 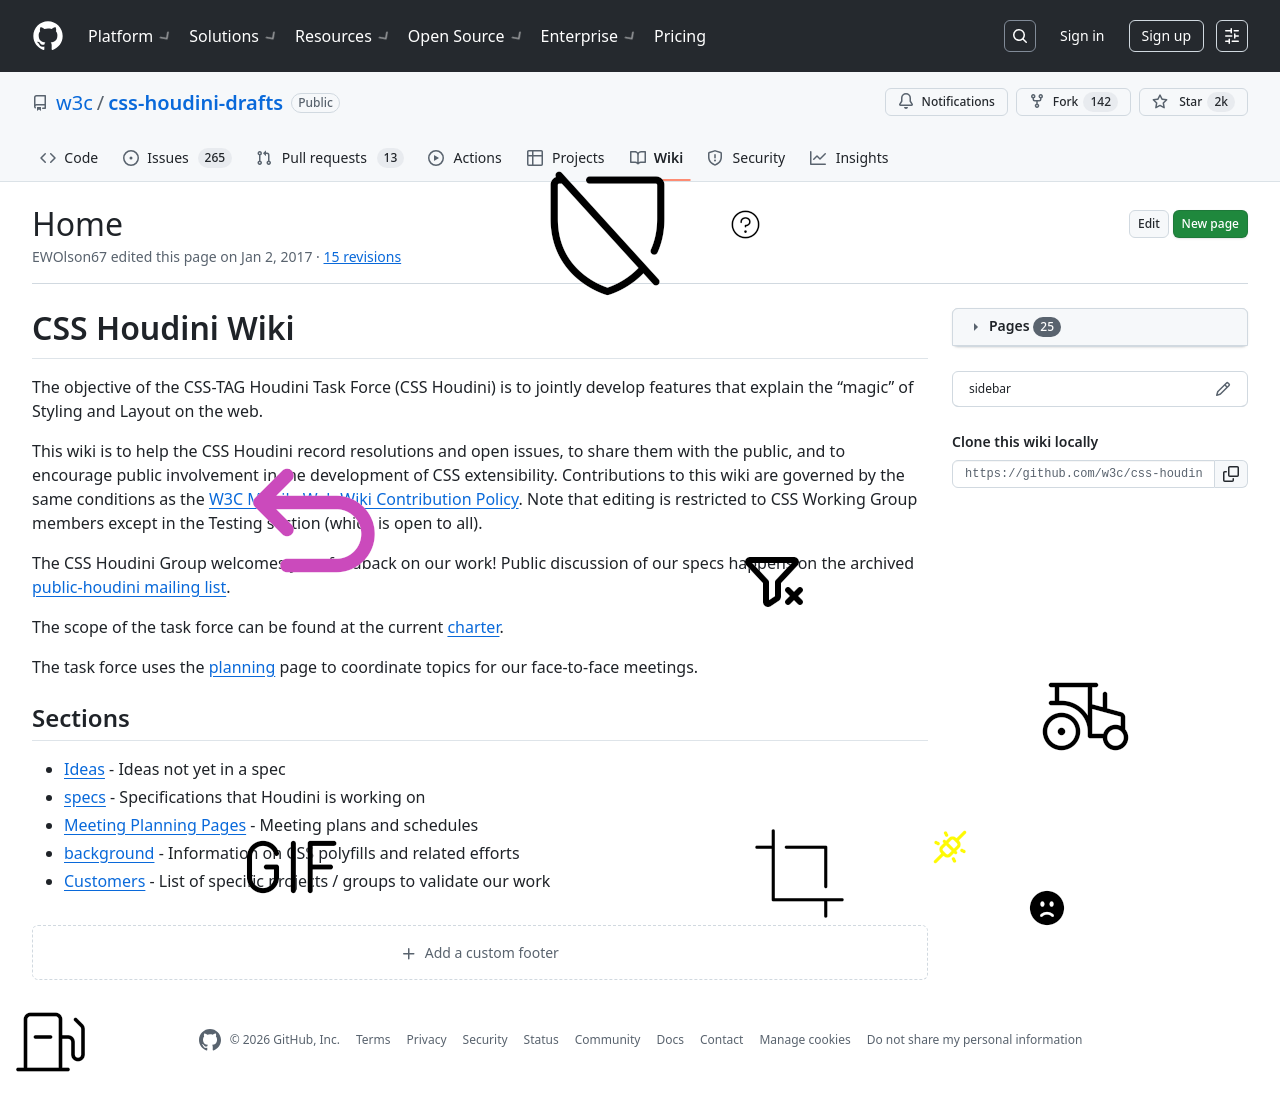 I want to click on indicates negative feedback or dissatisfaction, so click(x=1047, y=908).